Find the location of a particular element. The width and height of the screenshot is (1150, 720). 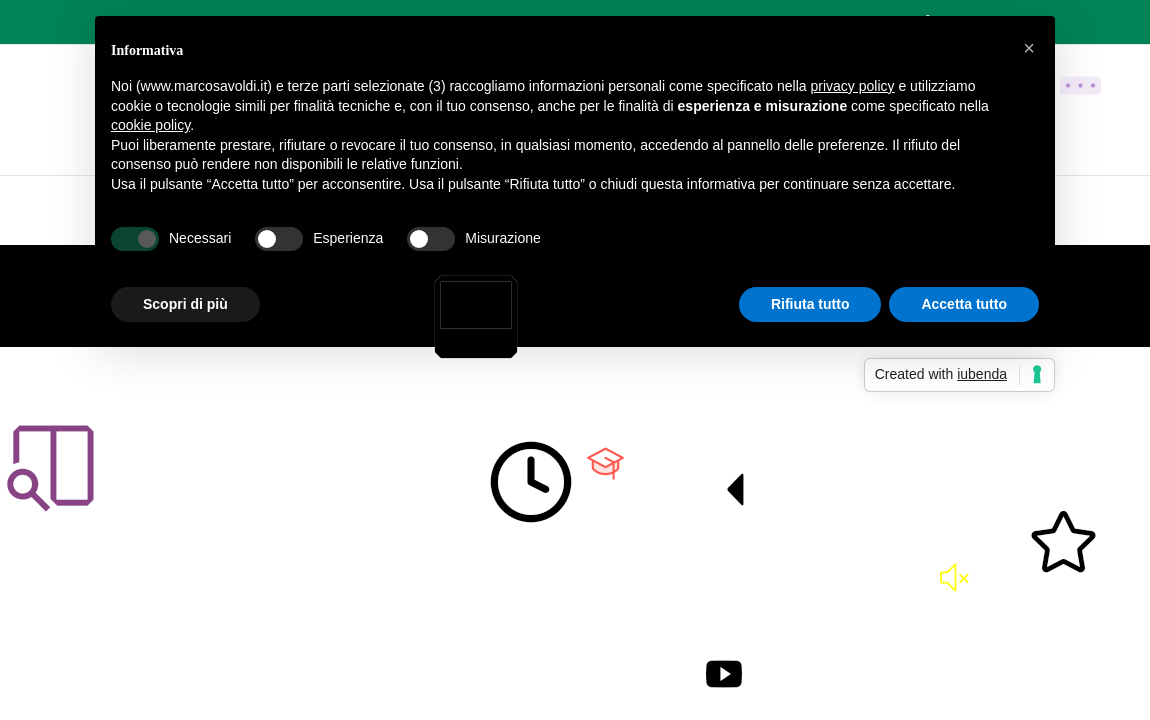

access education or learning resources is located at coordinates (605, 462).